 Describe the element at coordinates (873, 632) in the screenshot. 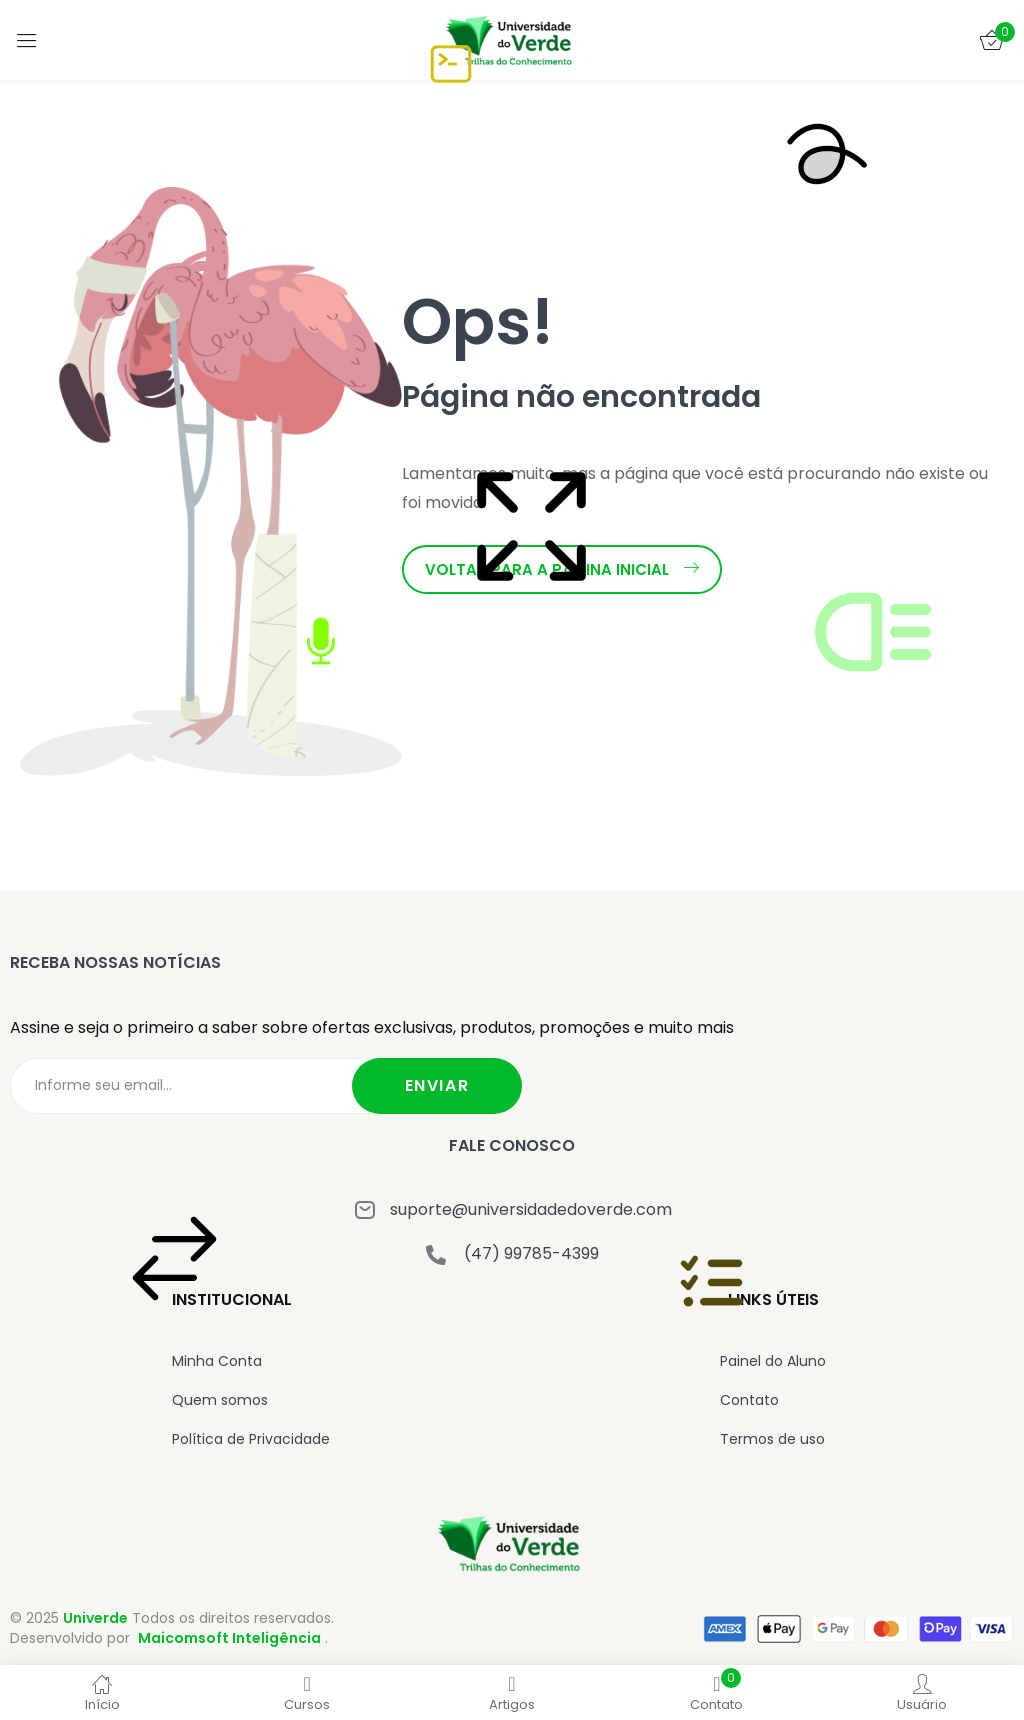

I see `toggle vehicle headlights on or off` at that location.